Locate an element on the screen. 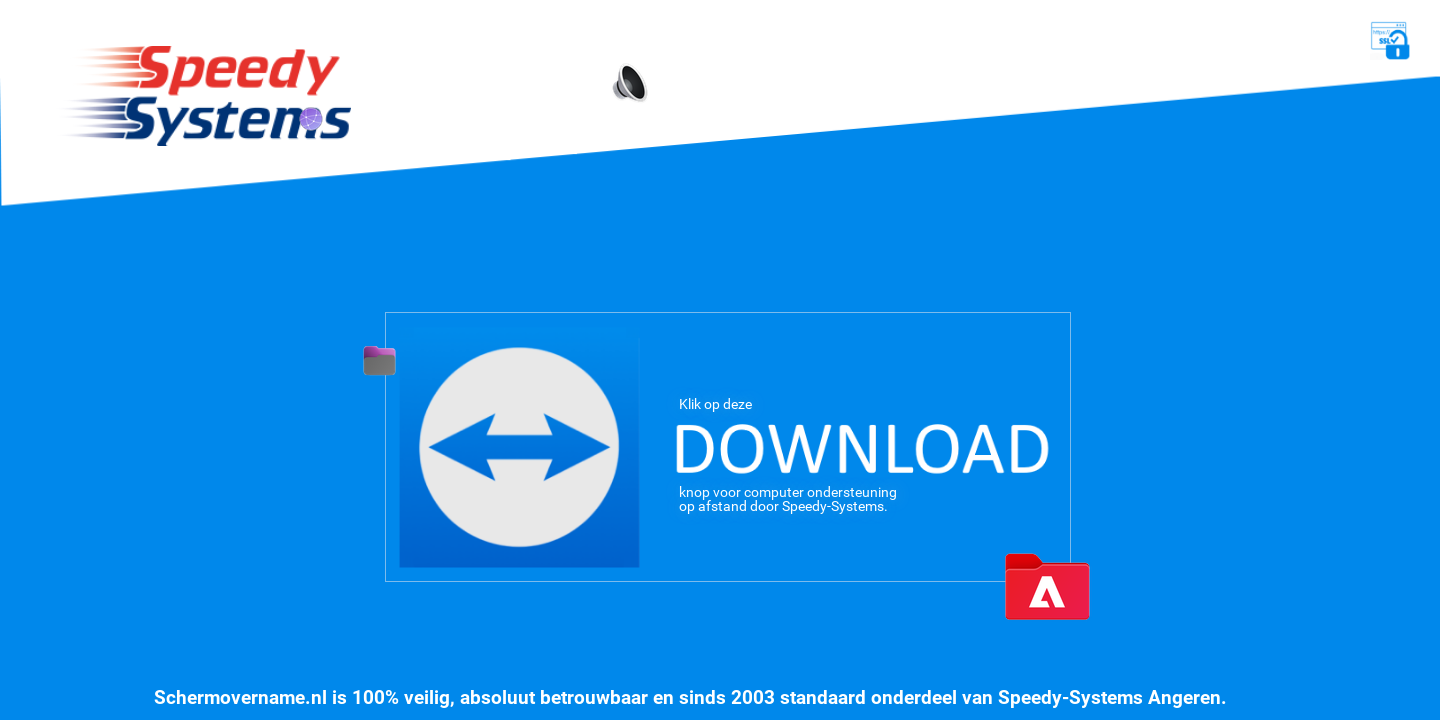  adjust speaker or audio output settings is located at coordinates (630, 83).